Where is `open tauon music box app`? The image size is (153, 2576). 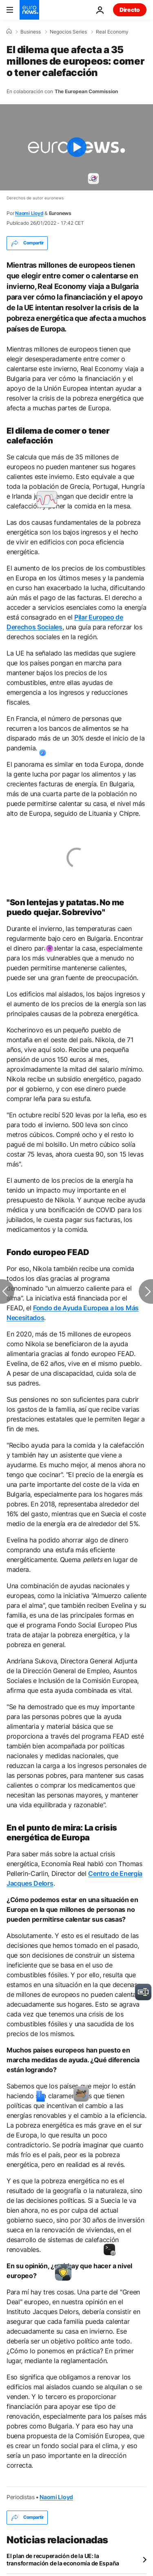
open tauon music box app is located at coordinates (49, 948).